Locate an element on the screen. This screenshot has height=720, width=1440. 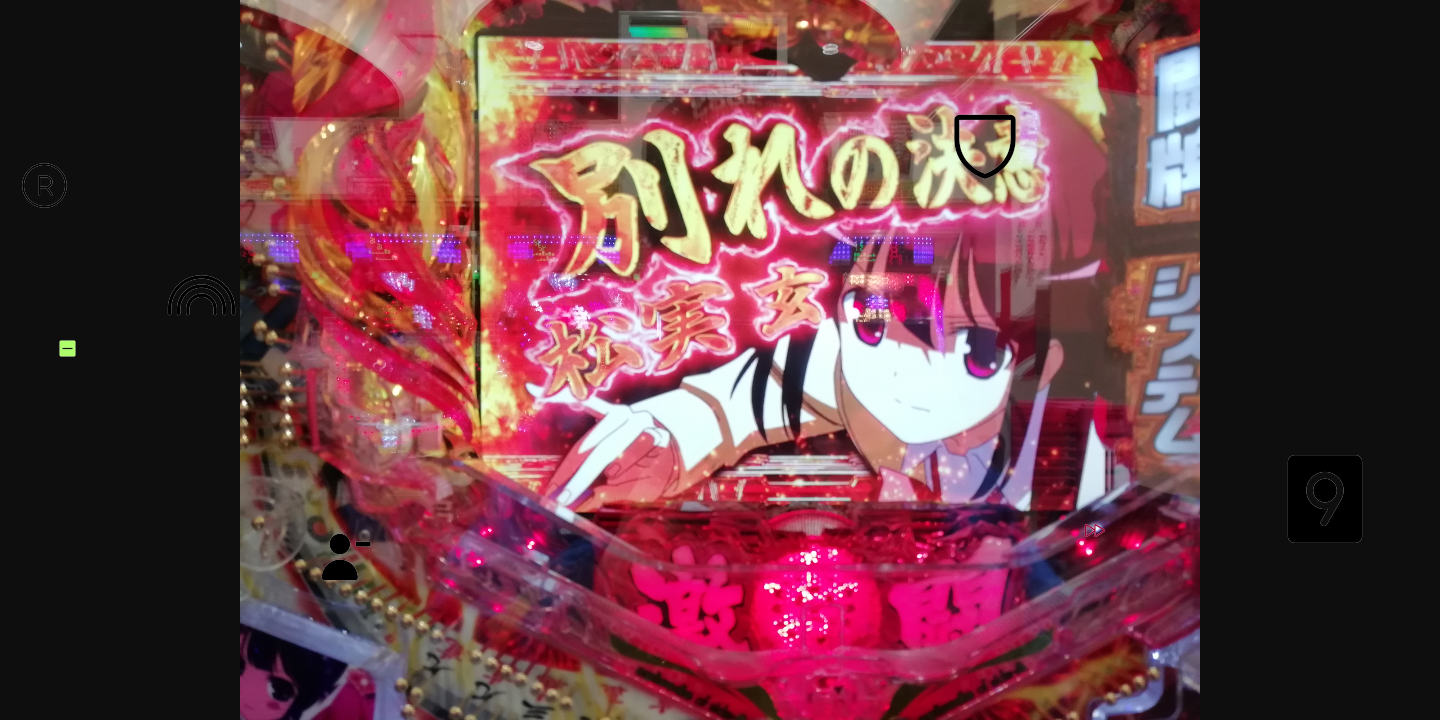
indicates the number nine in a list or sequence is located at coordinates (1325, 499).